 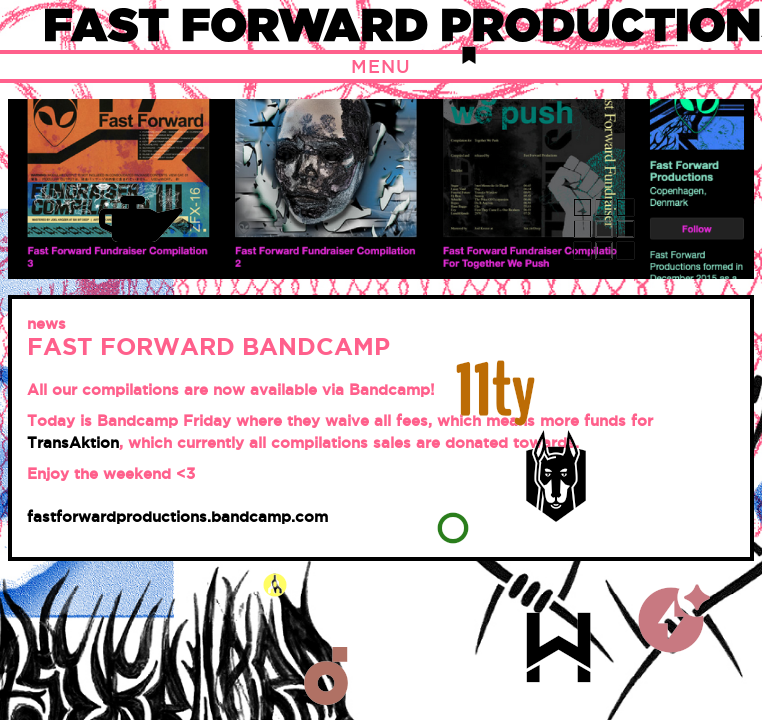 I want to click on represents an empty or unselected state, so click(x=453, y=528).